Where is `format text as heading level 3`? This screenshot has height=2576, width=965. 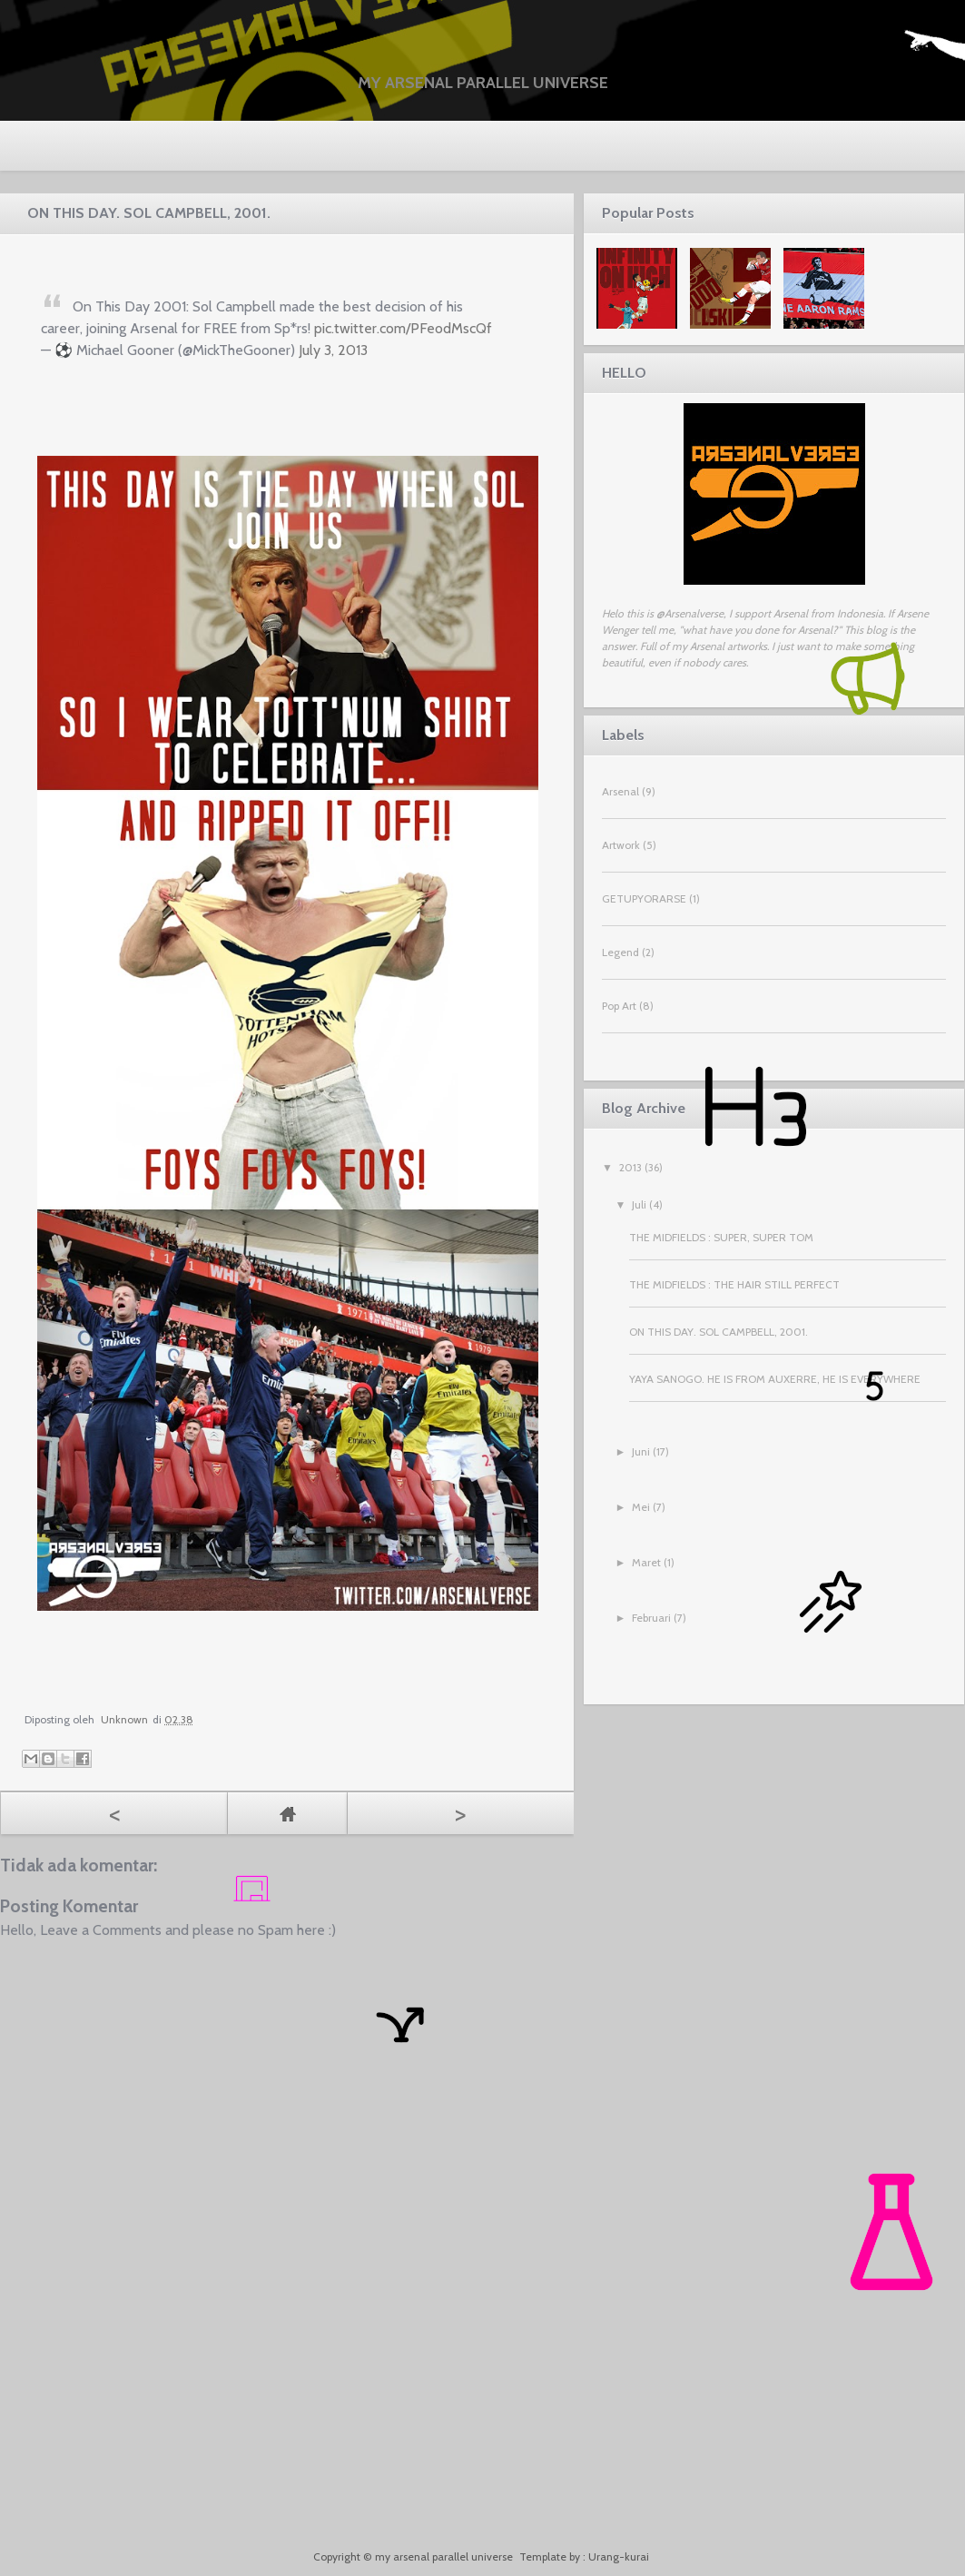
format text as heading level 3 is located at coordinates (755, 1106).